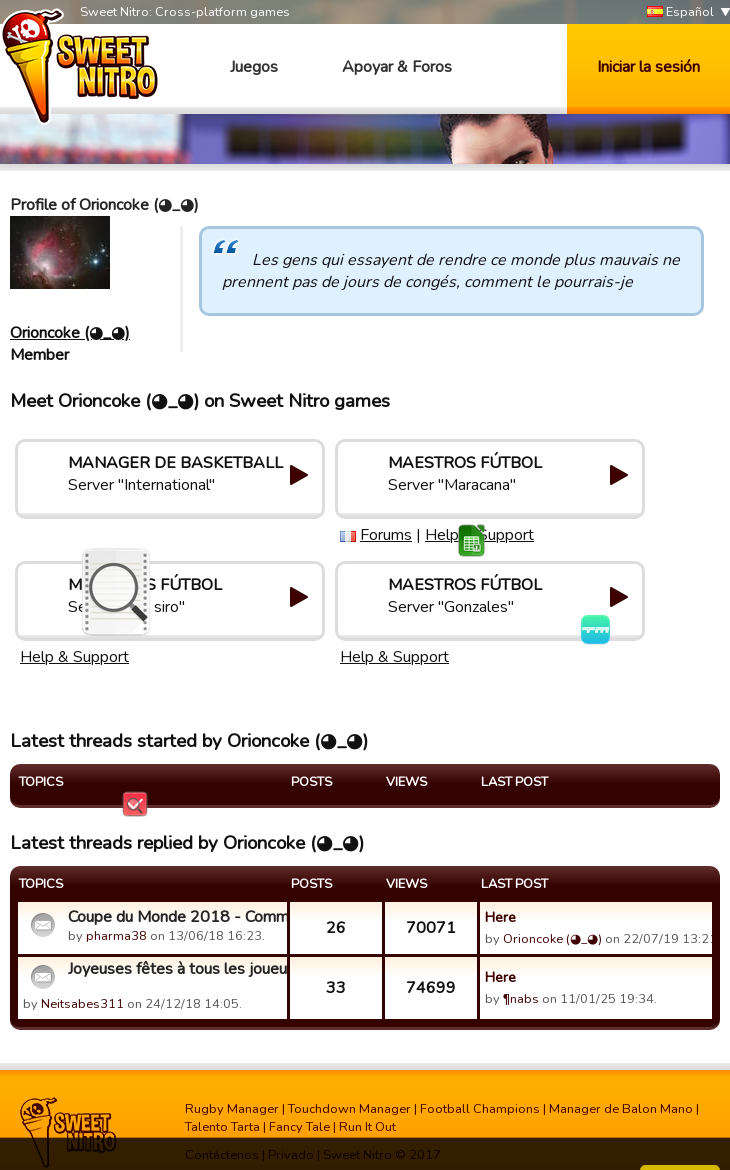  Describe the element at coordinates (471, 540) in the screenshot. I see `open LibreOffice Calc spreadsheet application` at that location.